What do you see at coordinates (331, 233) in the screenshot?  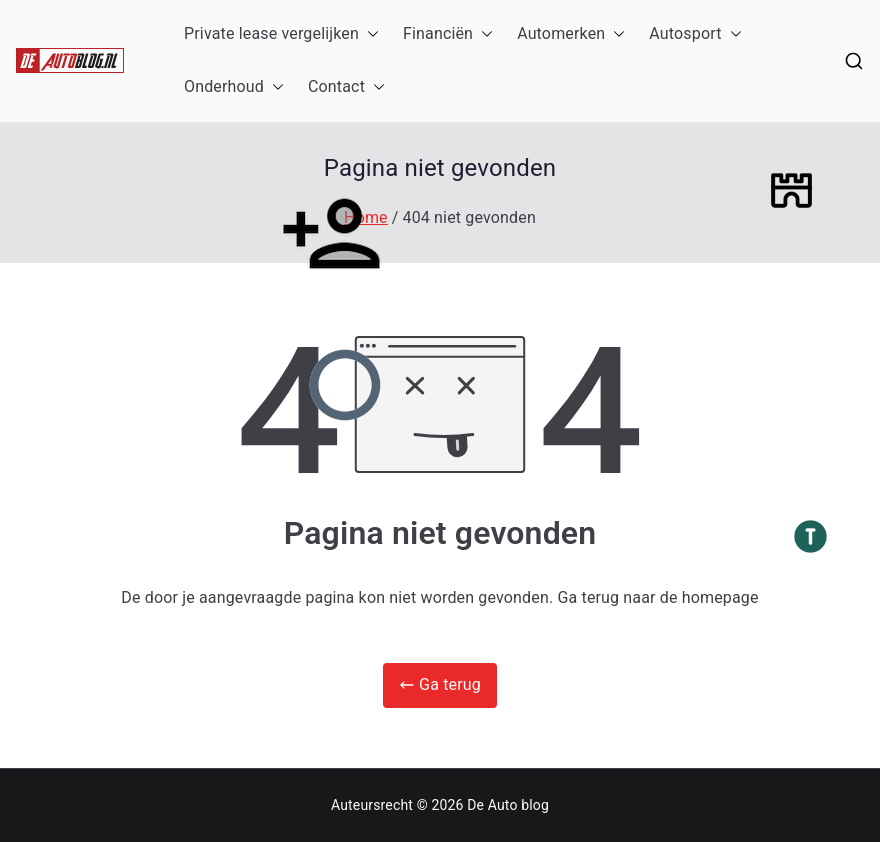 I see `add a new contact` at bounding box center [331, 233].